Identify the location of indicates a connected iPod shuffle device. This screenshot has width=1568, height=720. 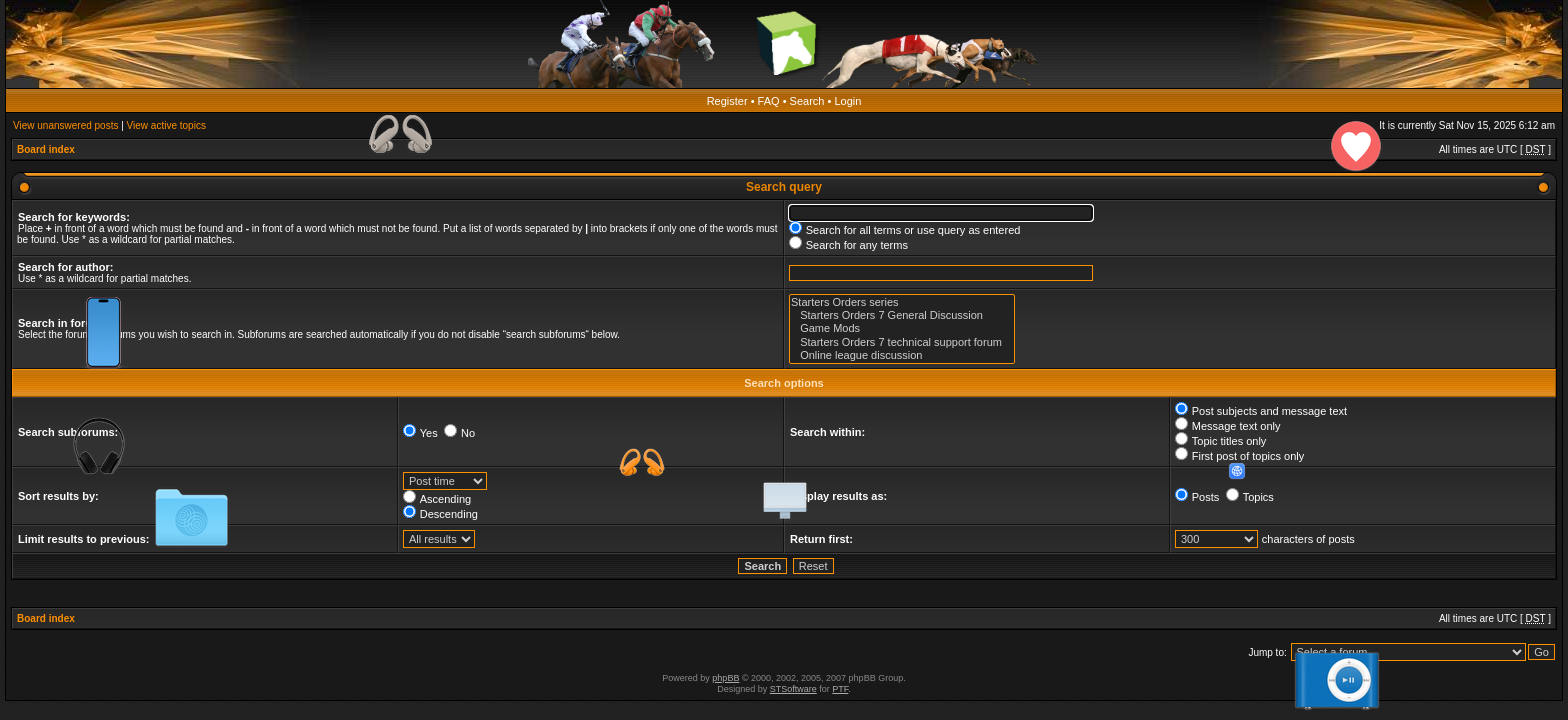
(1337, 665).